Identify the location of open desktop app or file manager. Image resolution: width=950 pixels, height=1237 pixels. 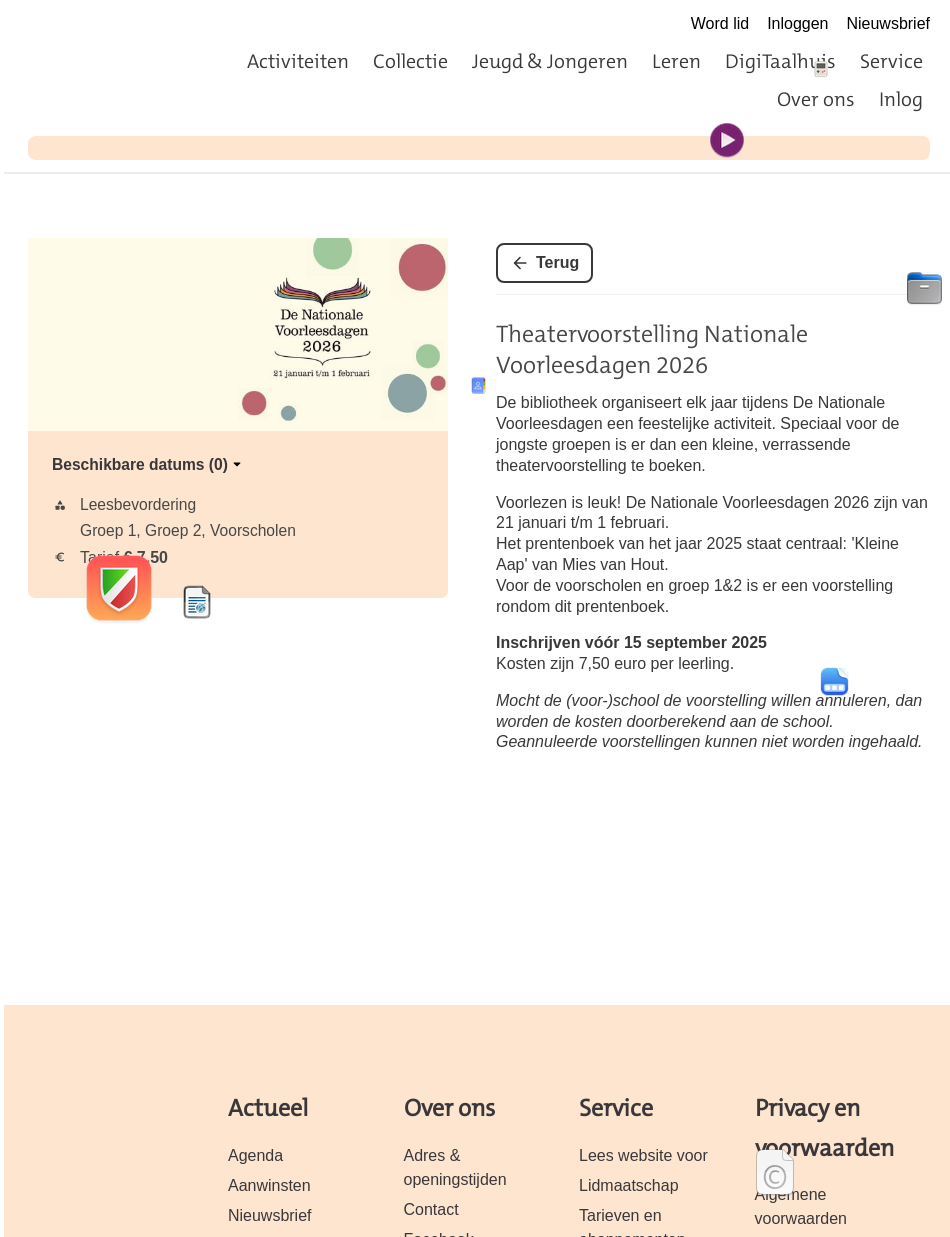
(834, 681).